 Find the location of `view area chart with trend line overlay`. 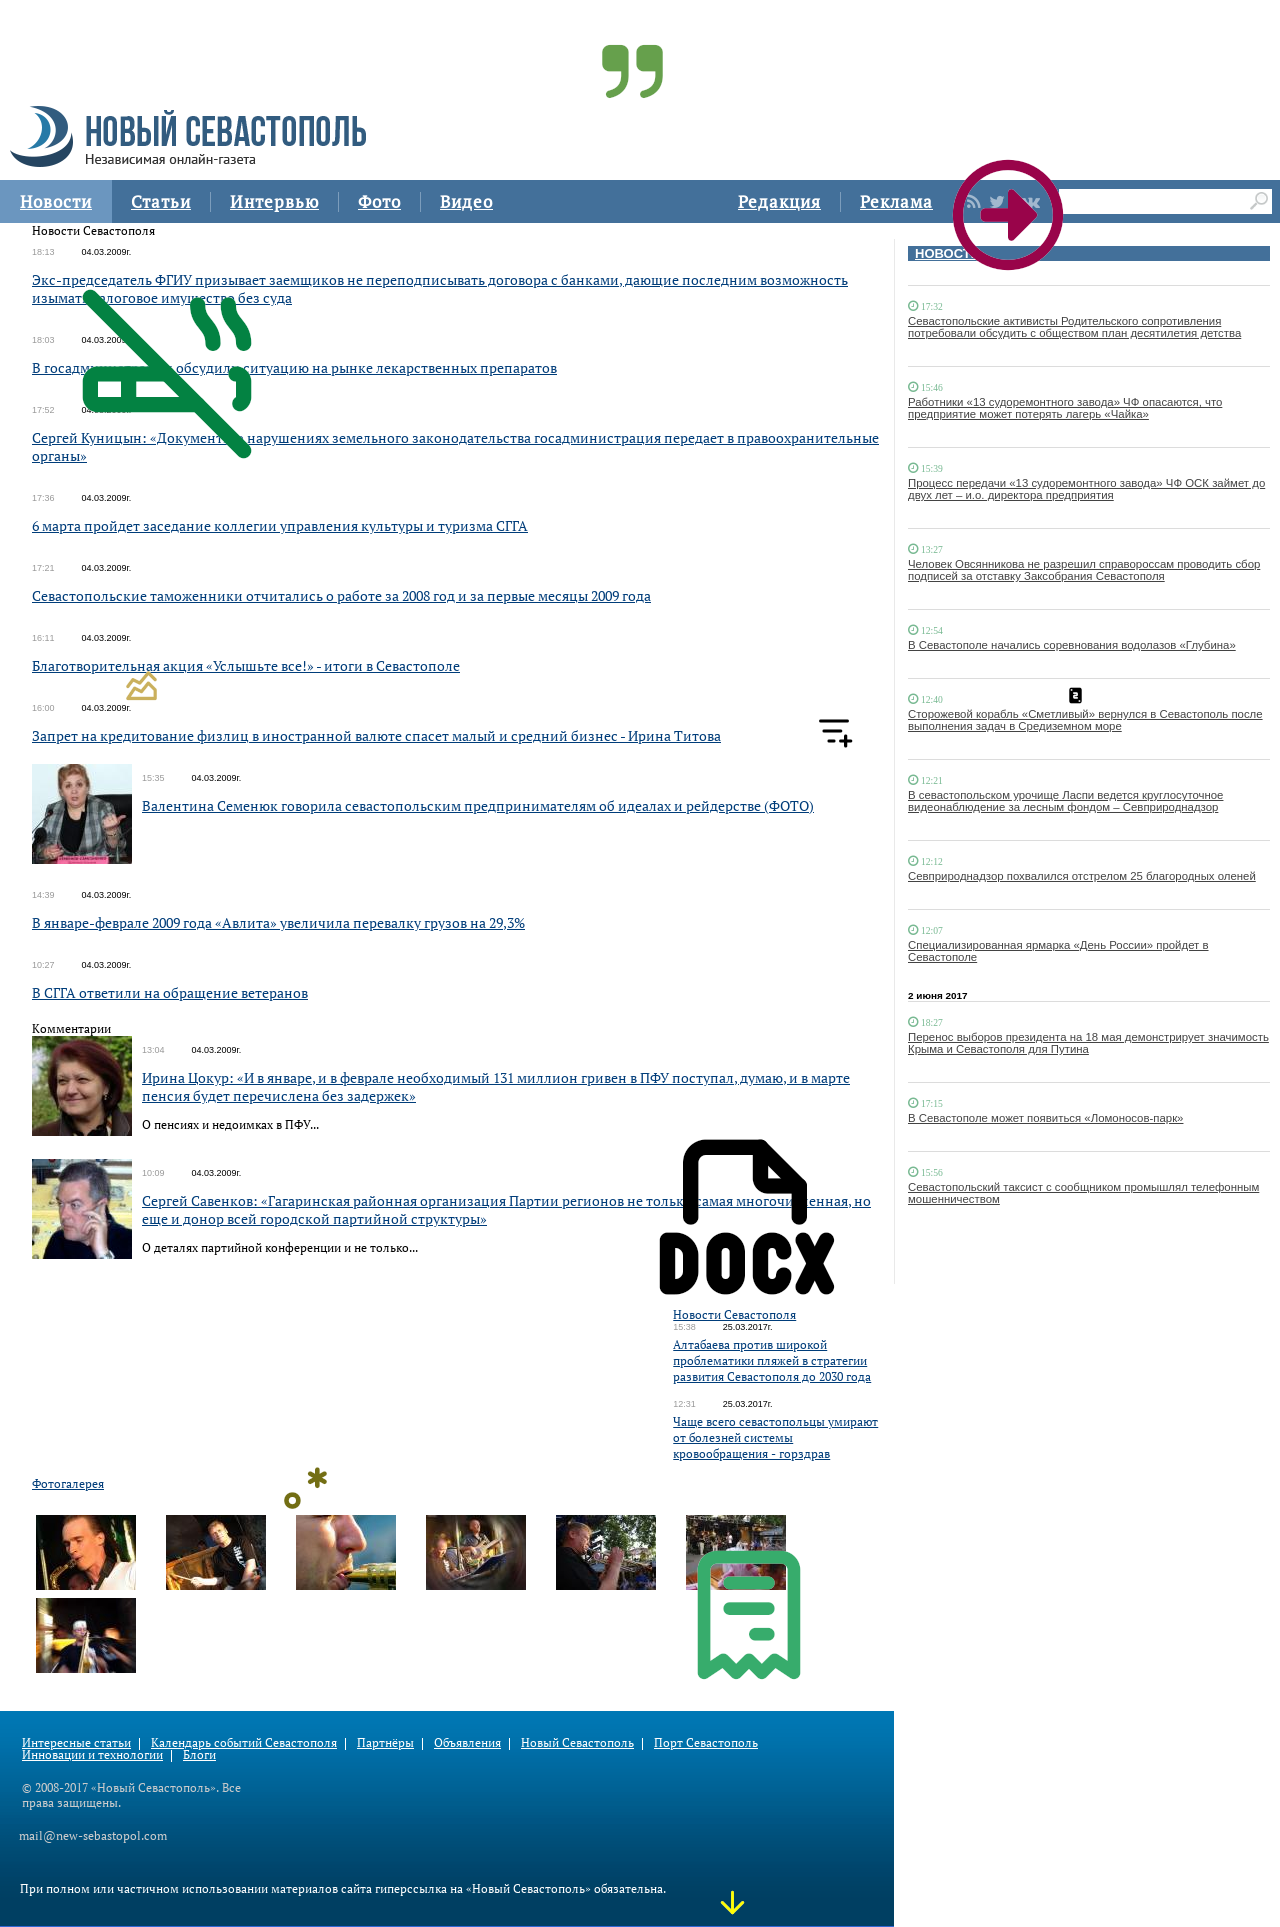

view area chart with trend line overlay is located at coordinates (141, 686).